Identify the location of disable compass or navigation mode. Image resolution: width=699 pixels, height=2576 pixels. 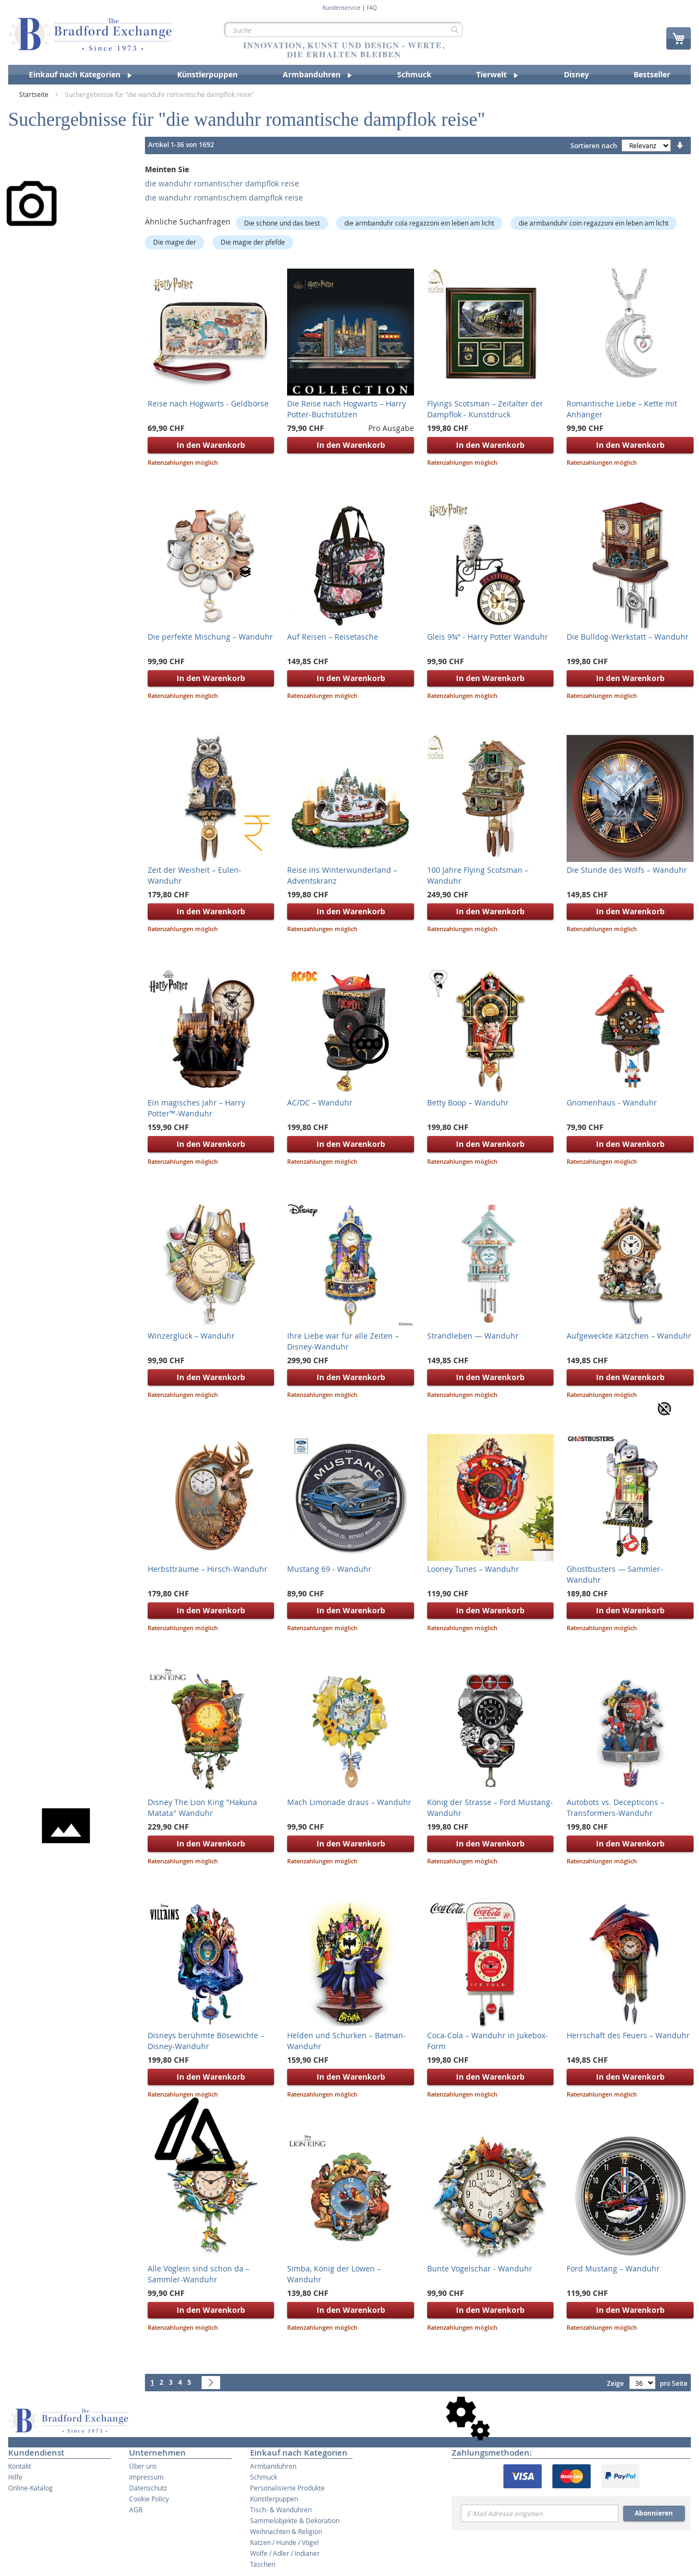
(664, 1408).